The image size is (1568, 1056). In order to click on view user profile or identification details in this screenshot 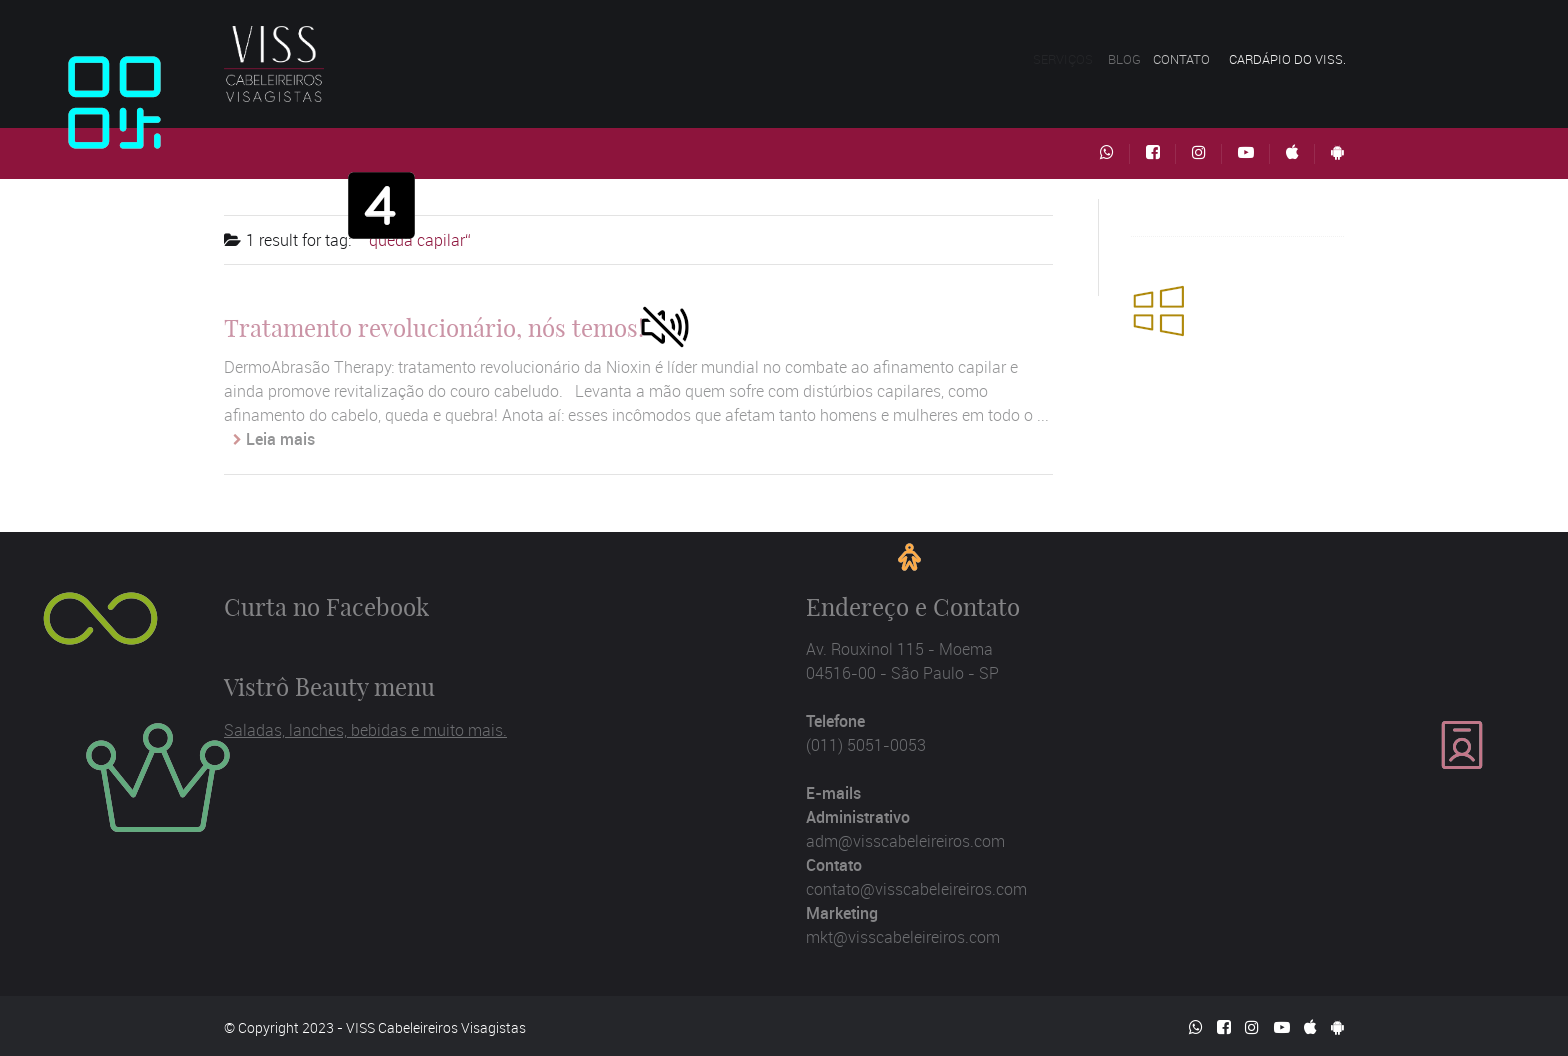, I will do `click(1462, 745)`.